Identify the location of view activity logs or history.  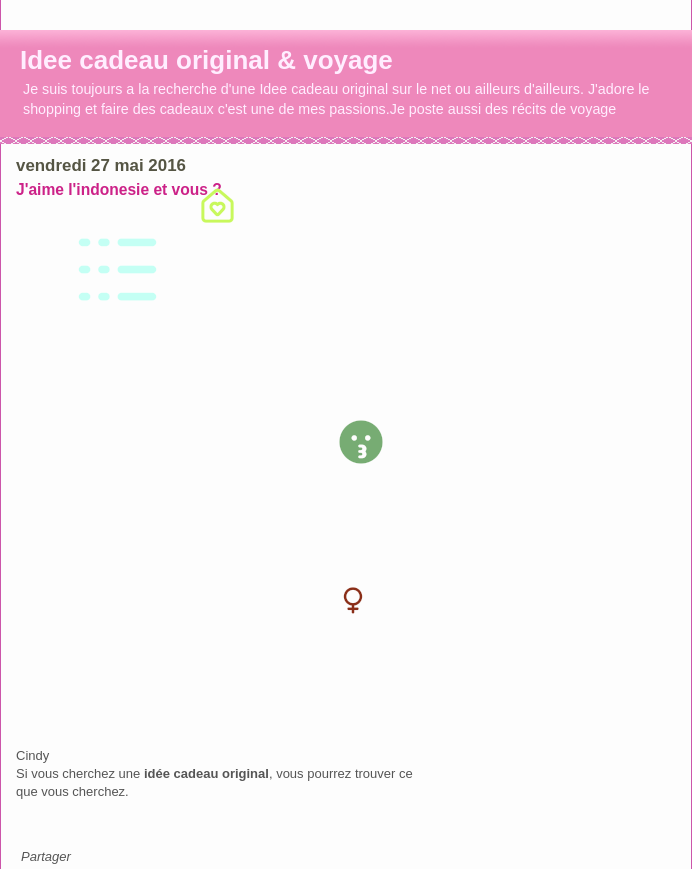
(117, 269).